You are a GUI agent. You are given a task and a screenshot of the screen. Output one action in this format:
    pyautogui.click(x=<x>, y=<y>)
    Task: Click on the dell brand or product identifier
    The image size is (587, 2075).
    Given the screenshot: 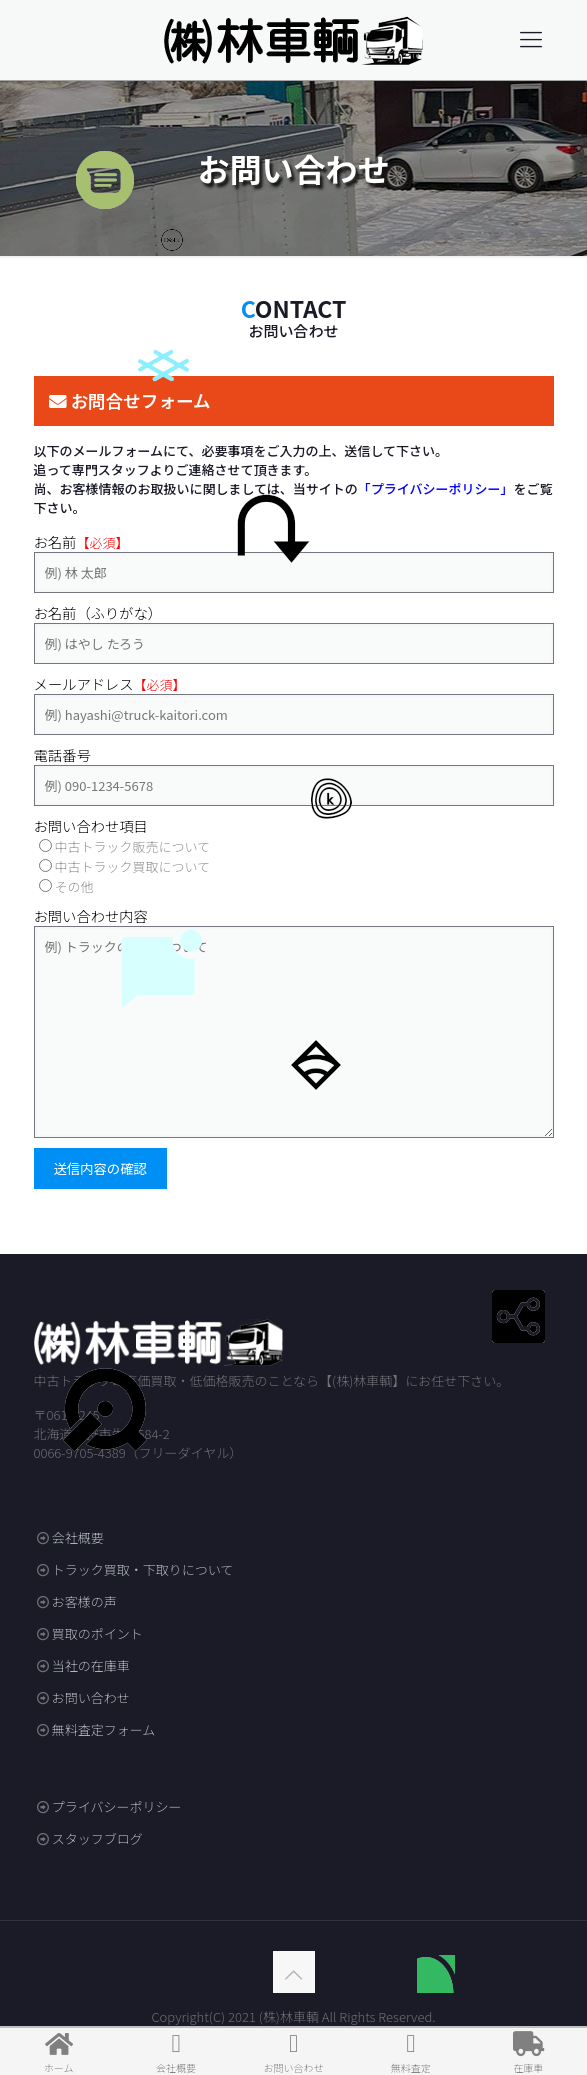 What is the action you would take?
    pyautogui.click(x=172, y=240)
    